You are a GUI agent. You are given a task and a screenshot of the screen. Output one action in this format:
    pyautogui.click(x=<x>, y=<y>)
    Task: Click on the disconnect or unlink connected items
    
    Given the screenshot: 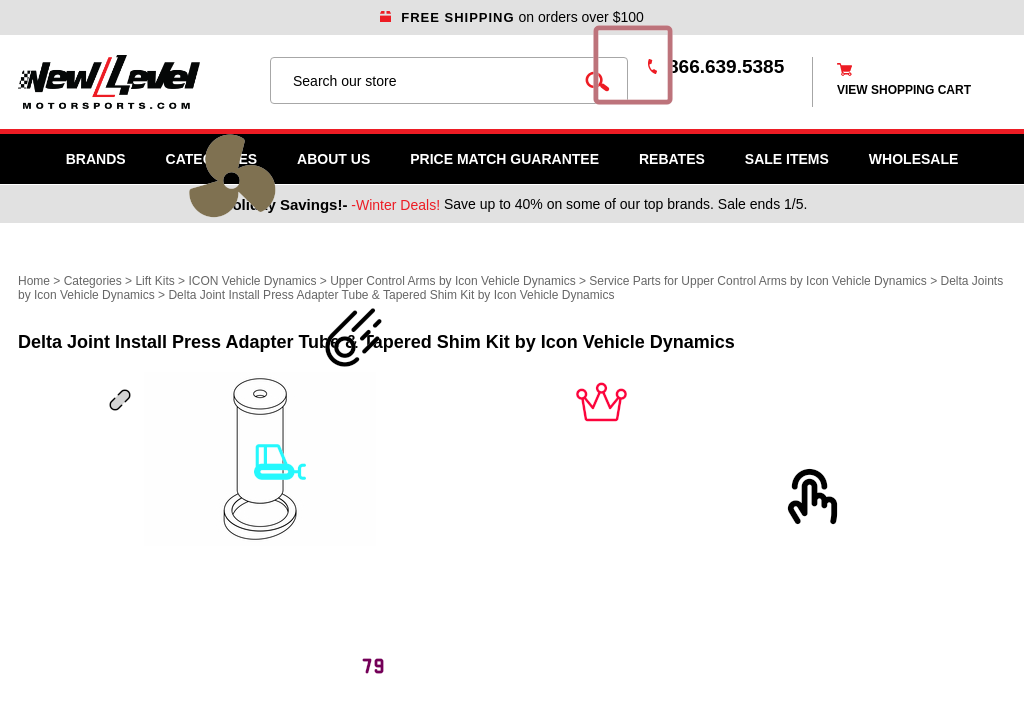 What is the action you would take?
    pyautogui.click(x=120, y=400)
    